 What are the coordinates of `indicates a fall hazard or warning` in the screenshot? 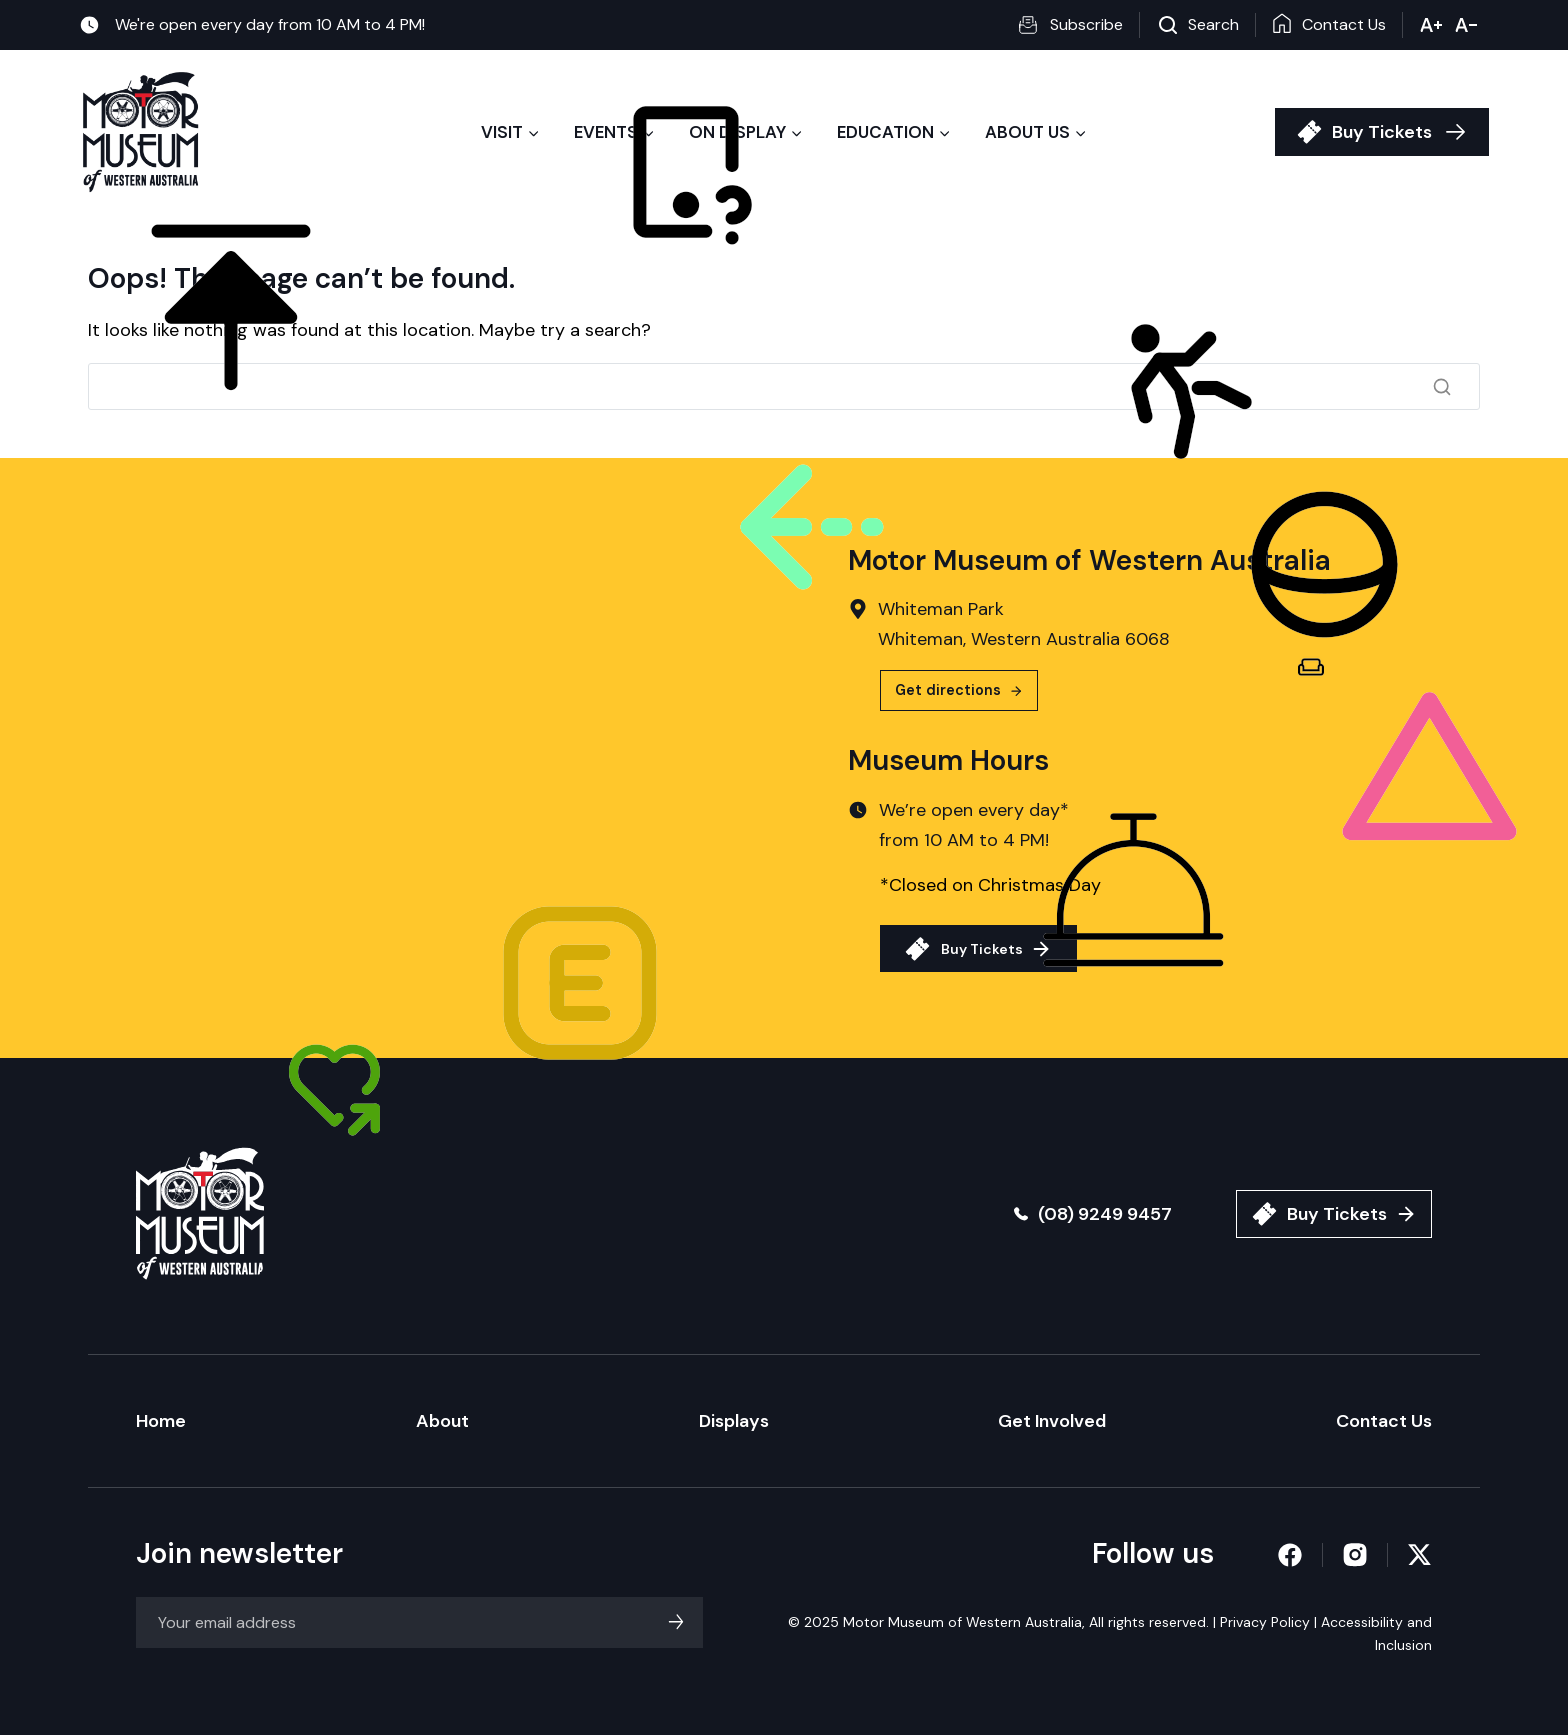 It's located at (1188, 388).